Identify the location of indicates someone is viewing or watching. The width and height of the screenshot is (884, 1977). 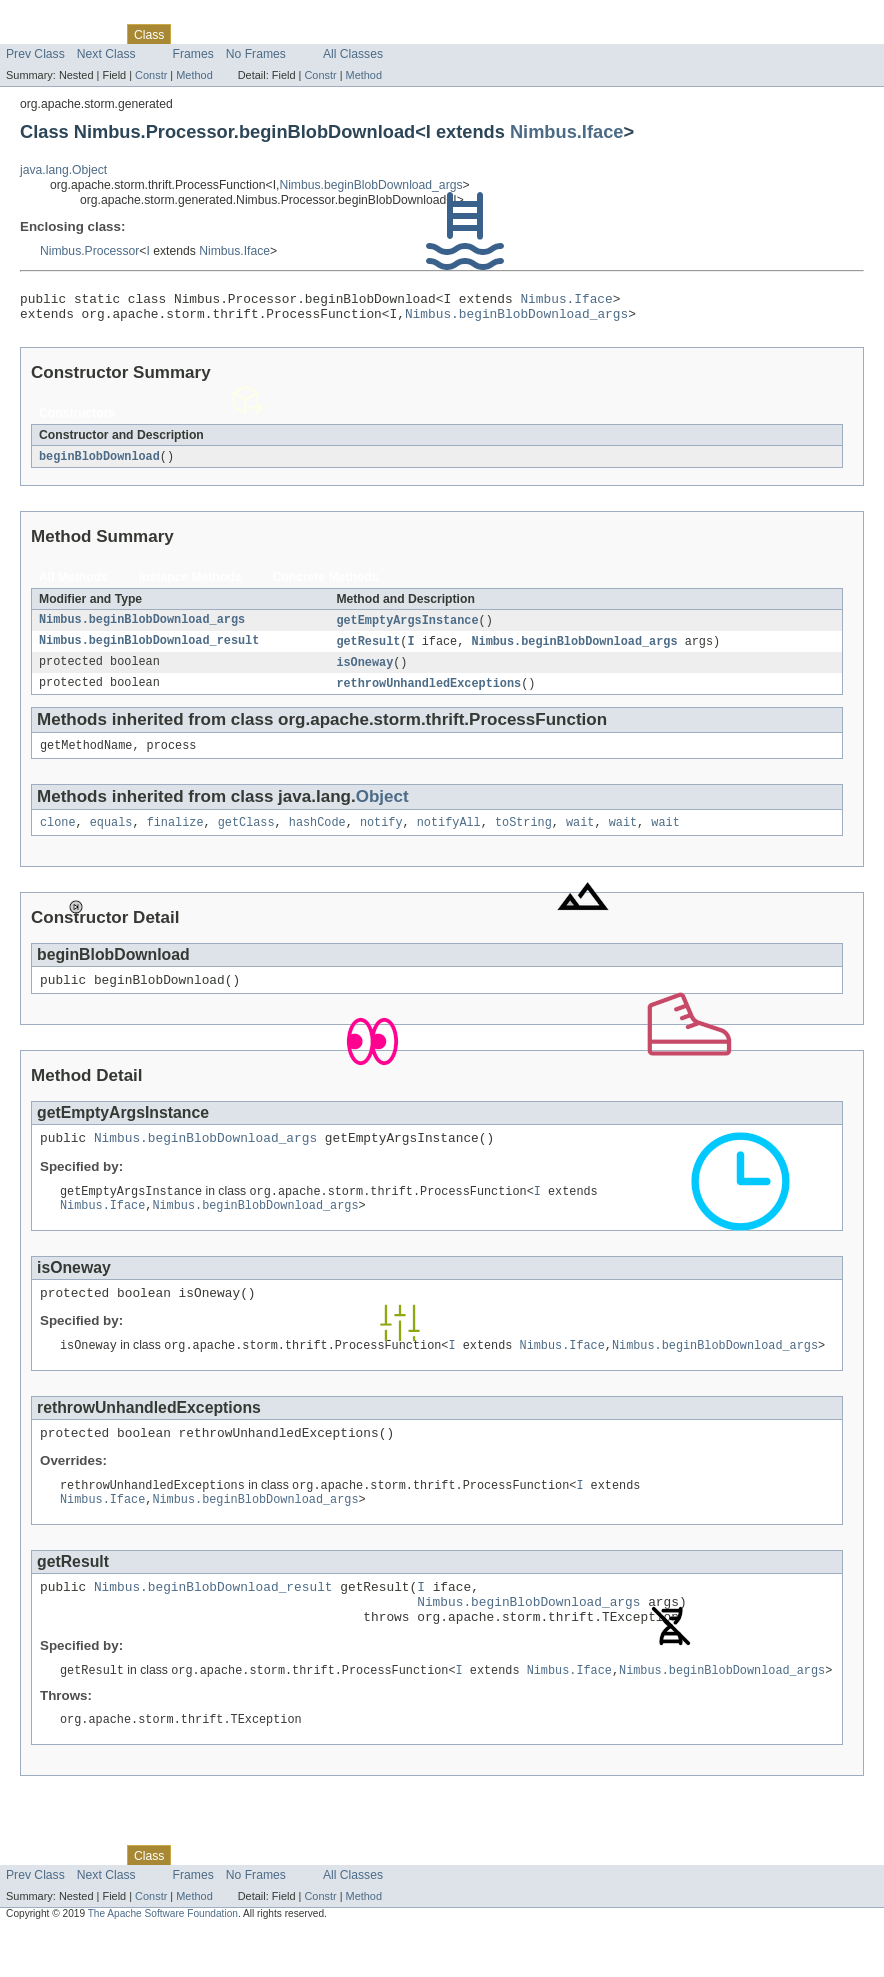
(372, 1041).